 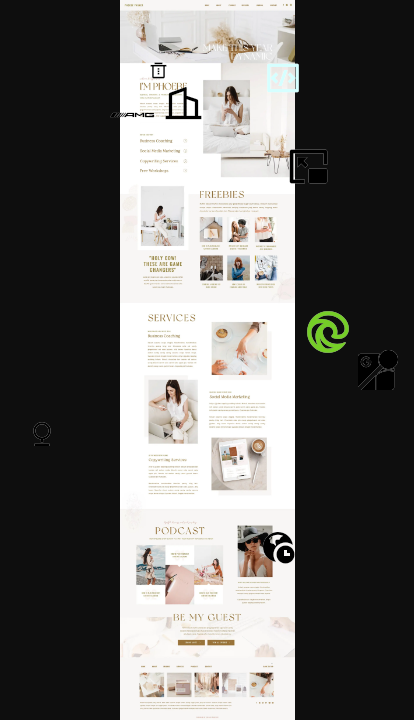 I want to click on open Microsoft Edge browser, so click(x=328, y=332).